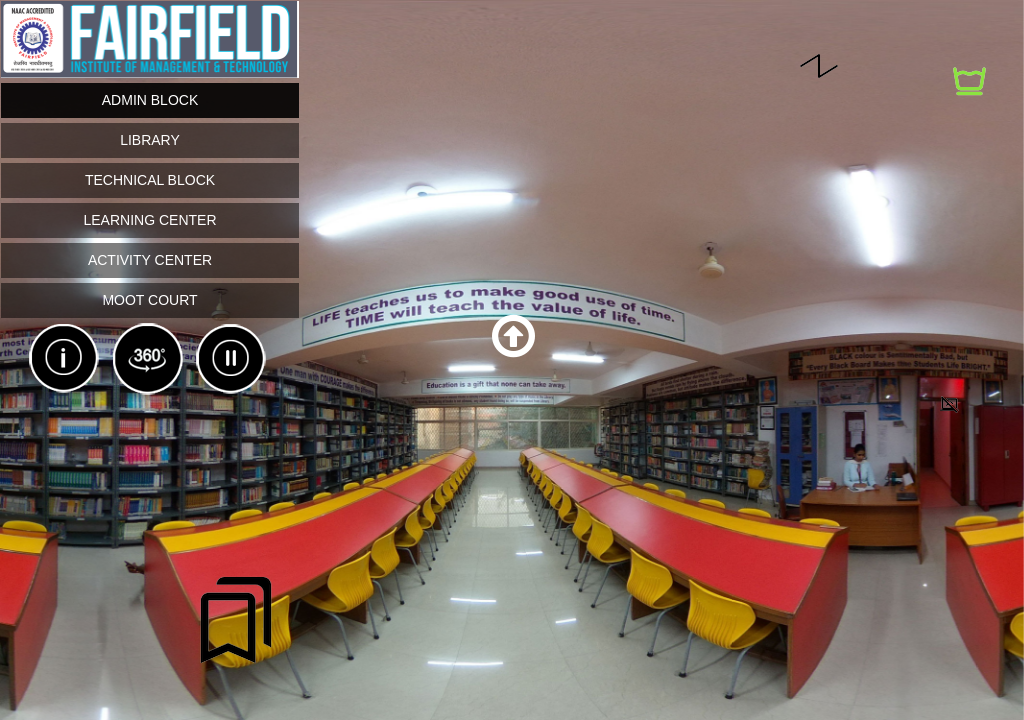  Describe the element at coordinates (949, 404) in the screenshot. I see `stop sharing your screen` at that location.